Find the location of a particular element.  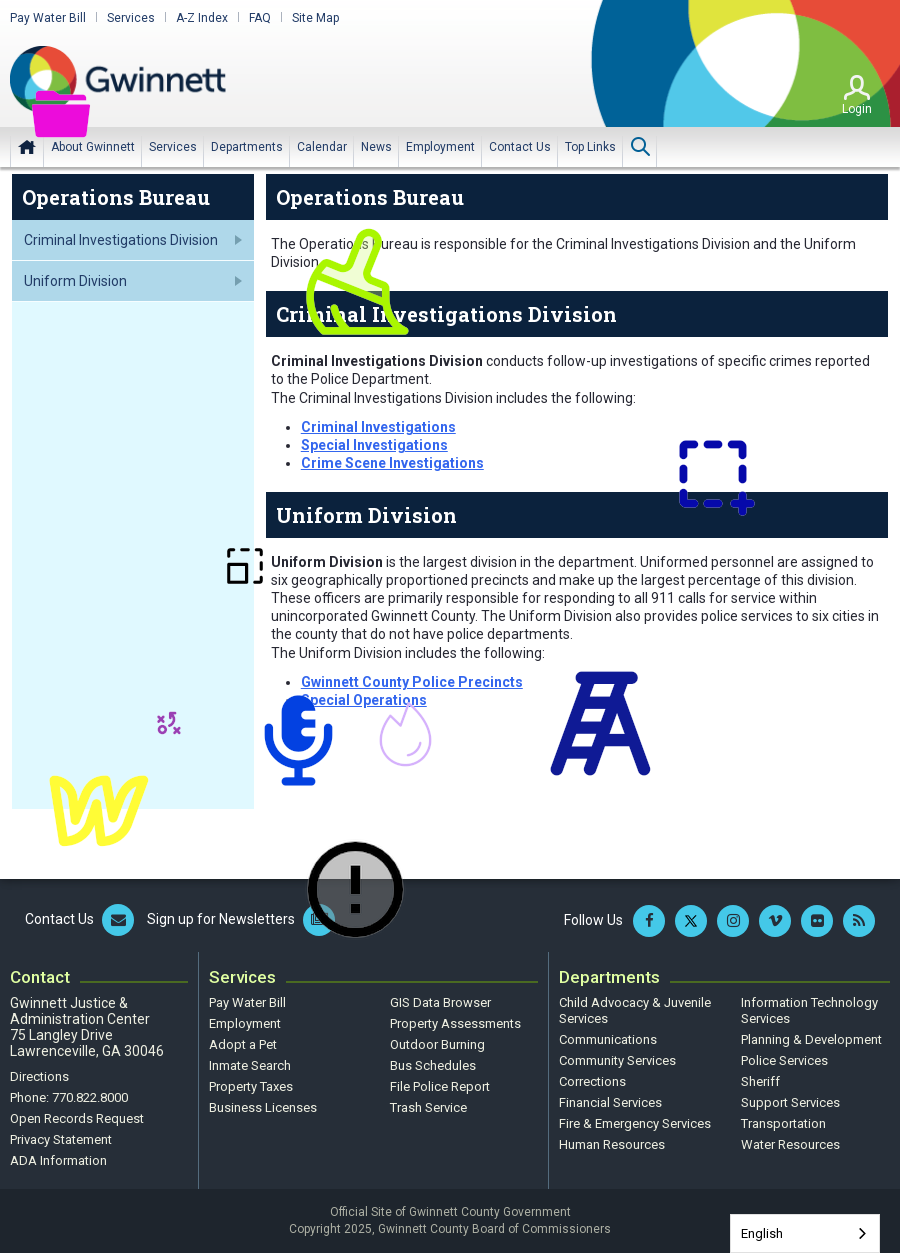

access tools or equipment section is located at coordinates (602, 723).